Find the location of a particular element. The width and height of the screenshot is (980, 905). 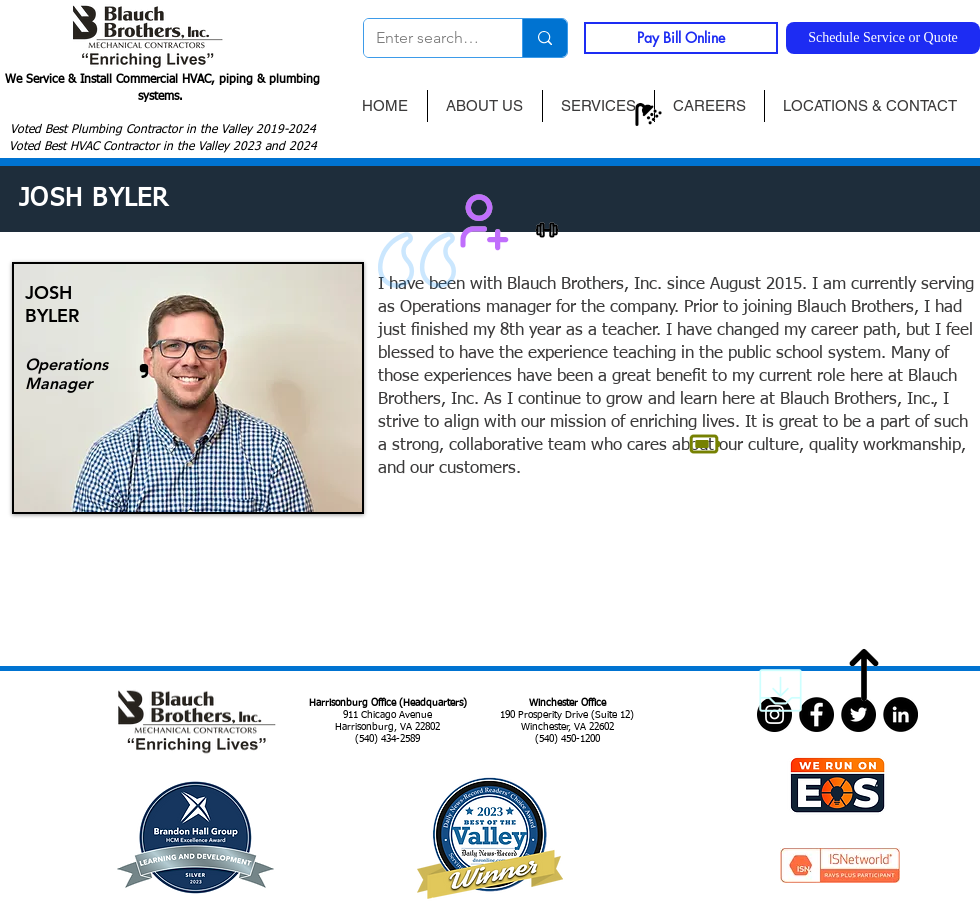

insert closing single quotation mark is located at coordinates (144, 371).